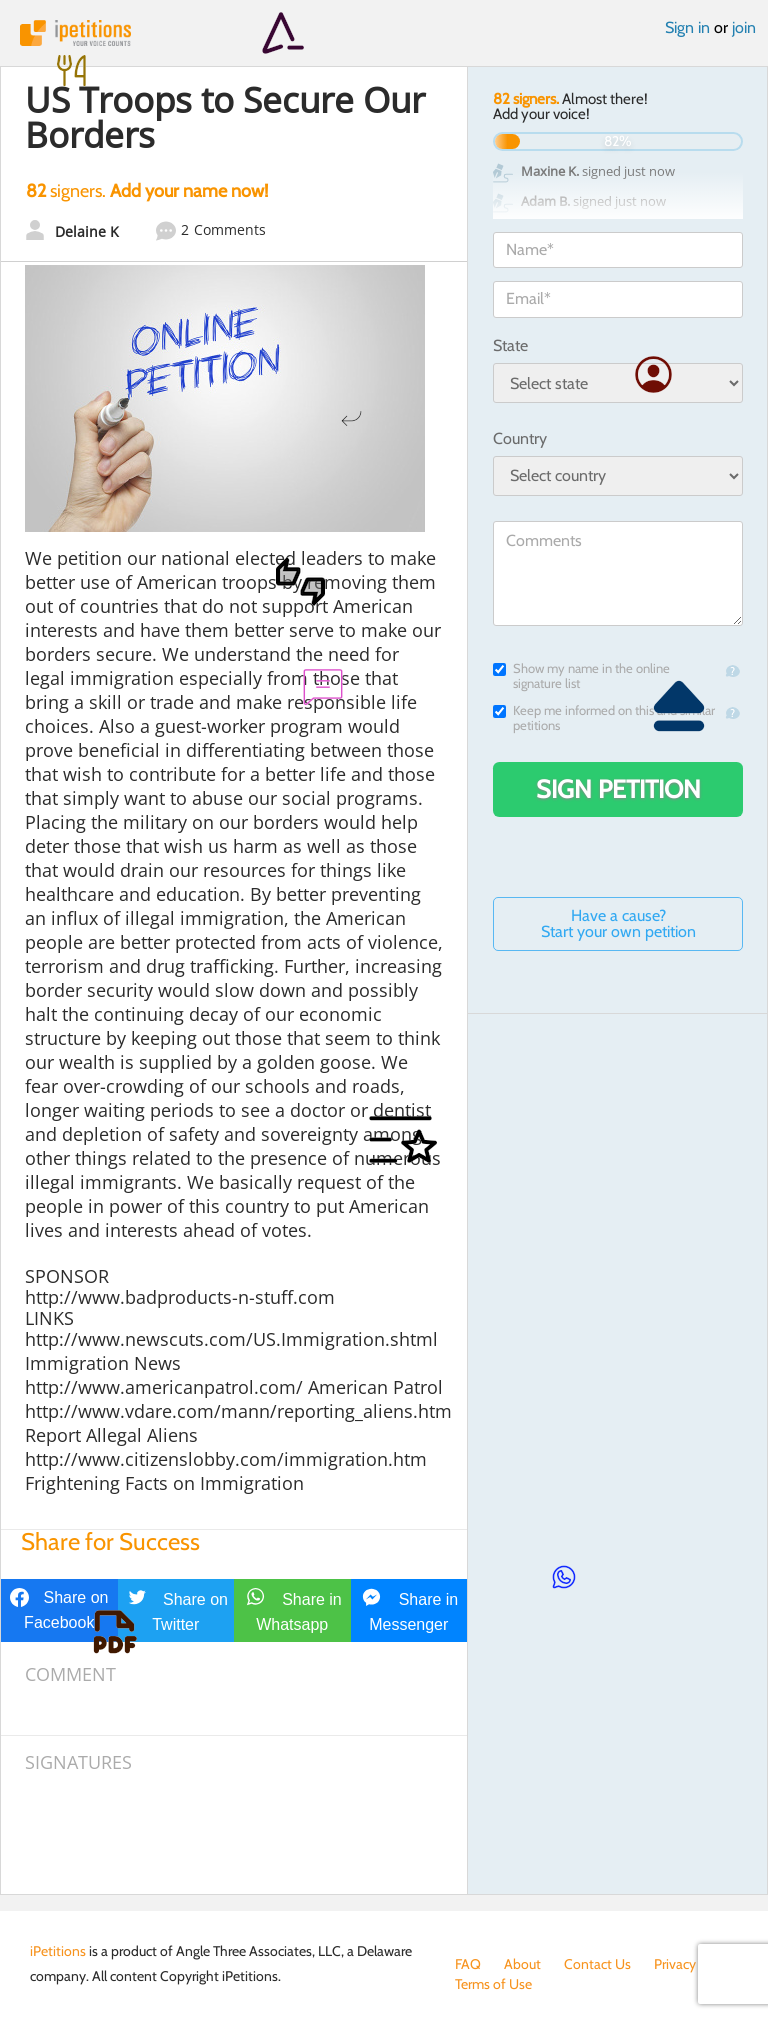  What do you see at coordinates (653, 374) in the screenshot?
I see `access your user profile` at bounding box center [653, 374].